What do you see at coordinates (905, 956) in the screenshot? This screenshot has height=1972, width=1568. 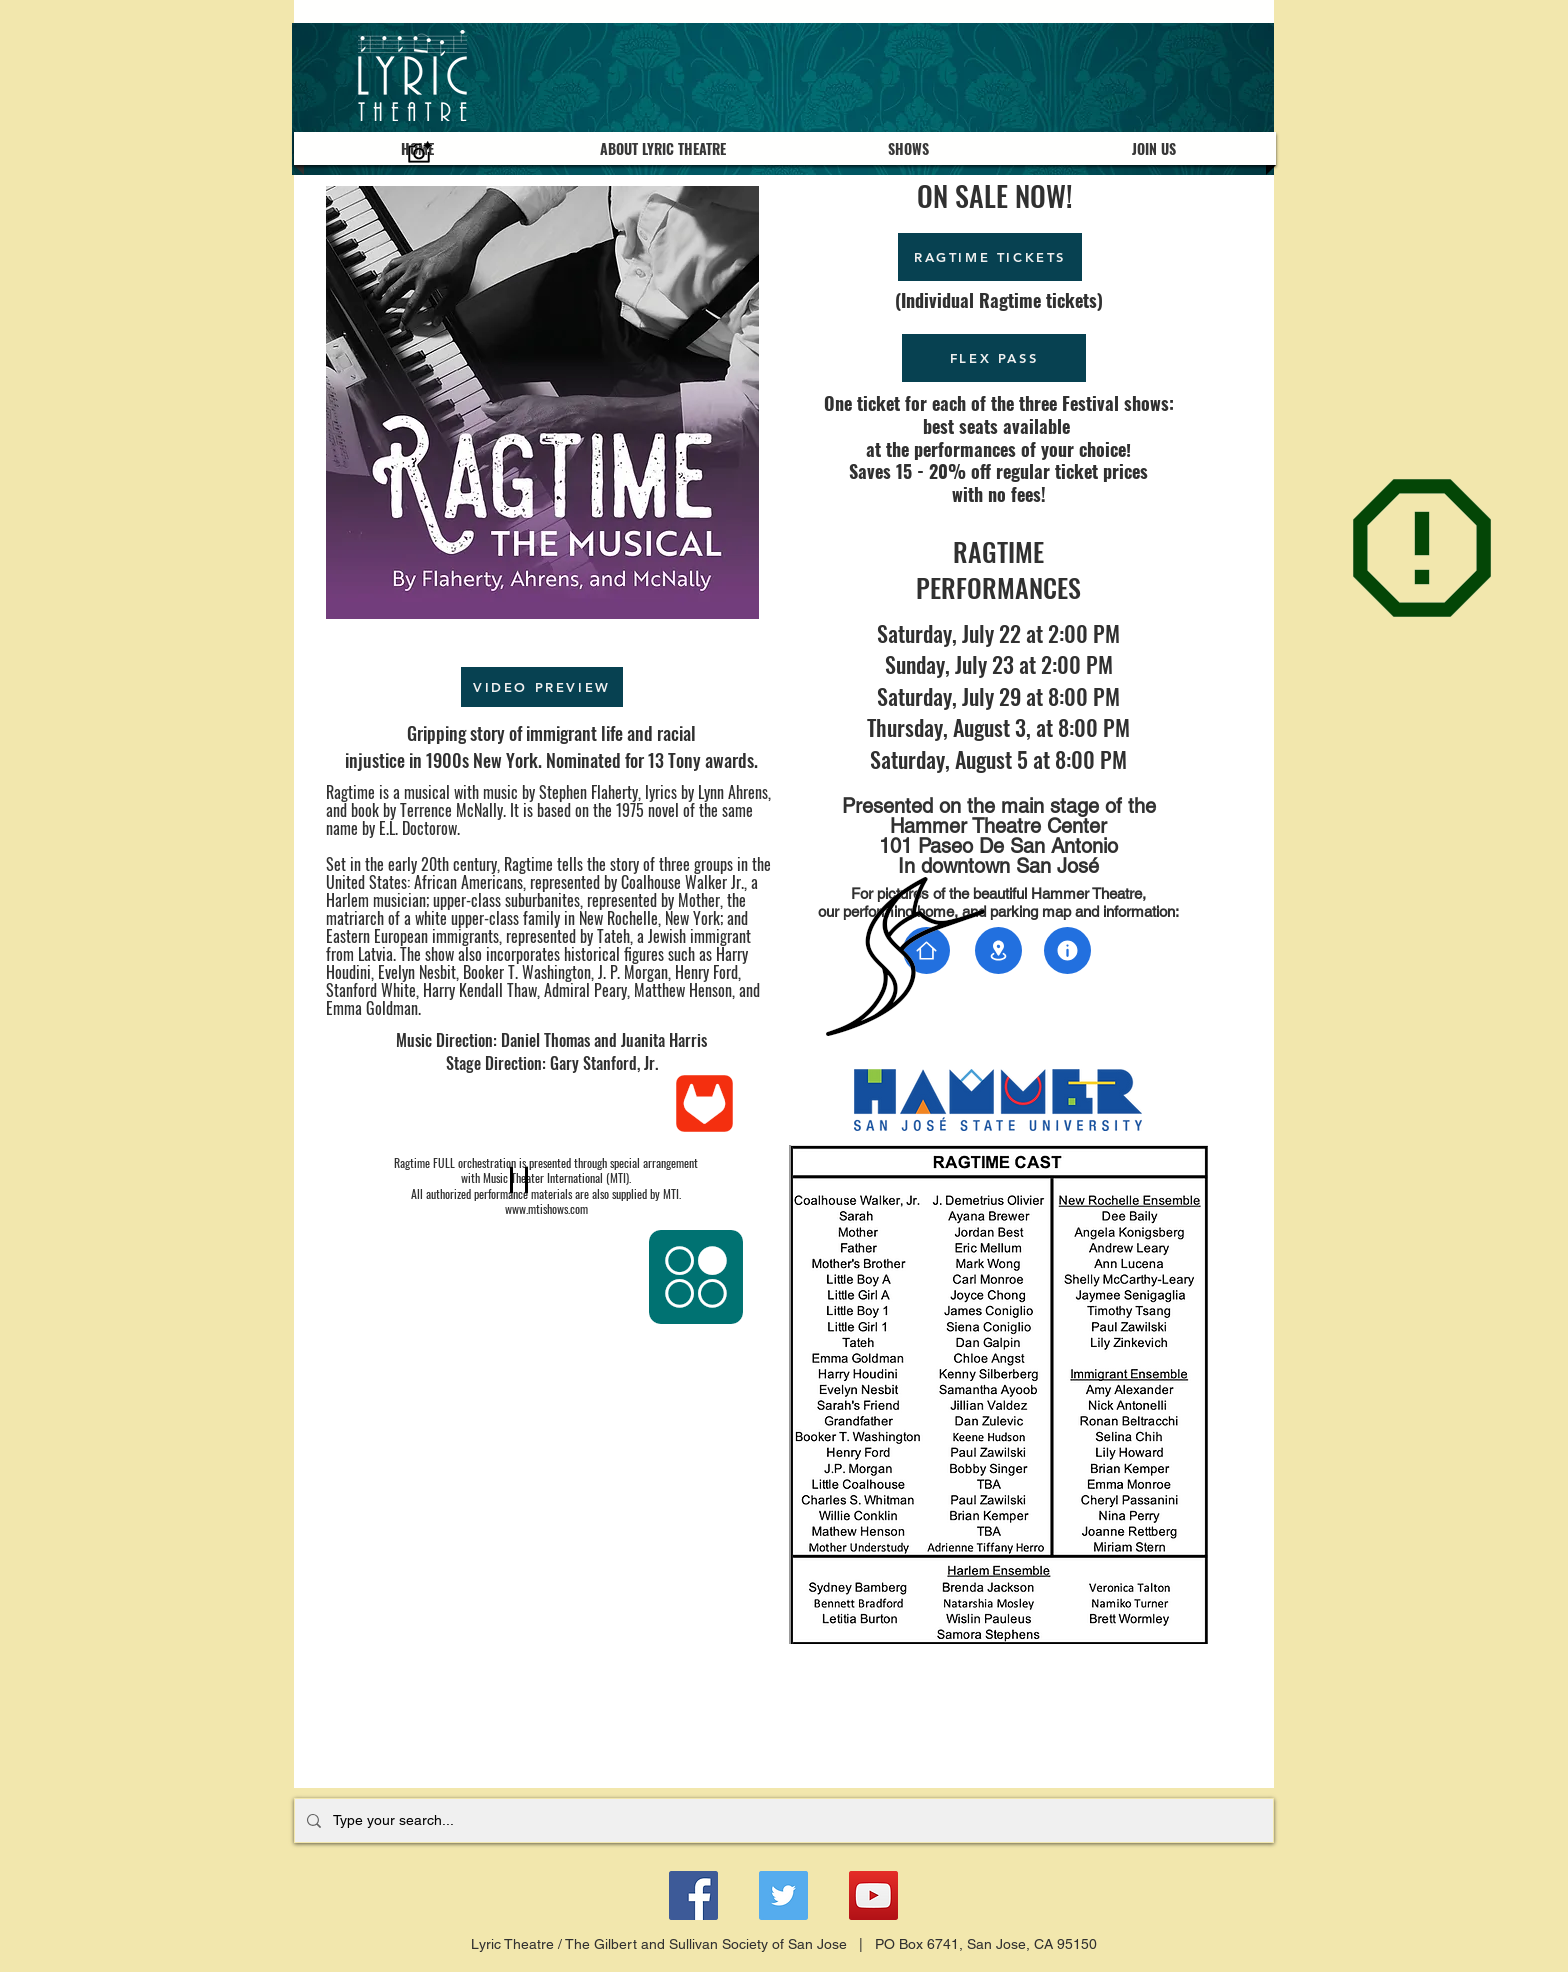 I see `sailfish os logo` at bounding box center [905, 956].